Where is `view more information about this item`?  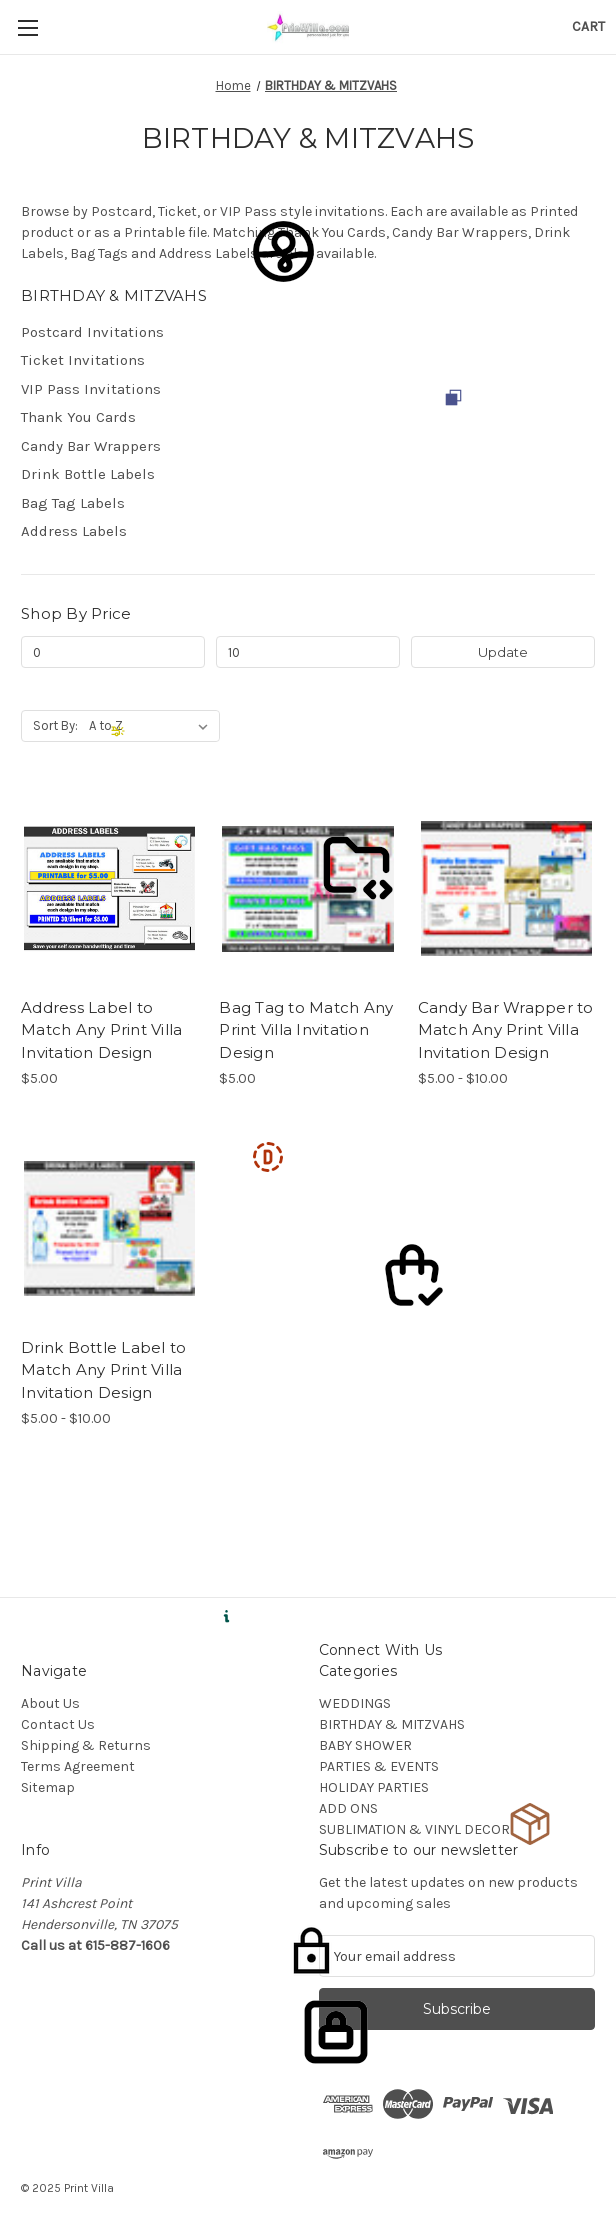 view more information about this item is located at coordinates (226, 1615).